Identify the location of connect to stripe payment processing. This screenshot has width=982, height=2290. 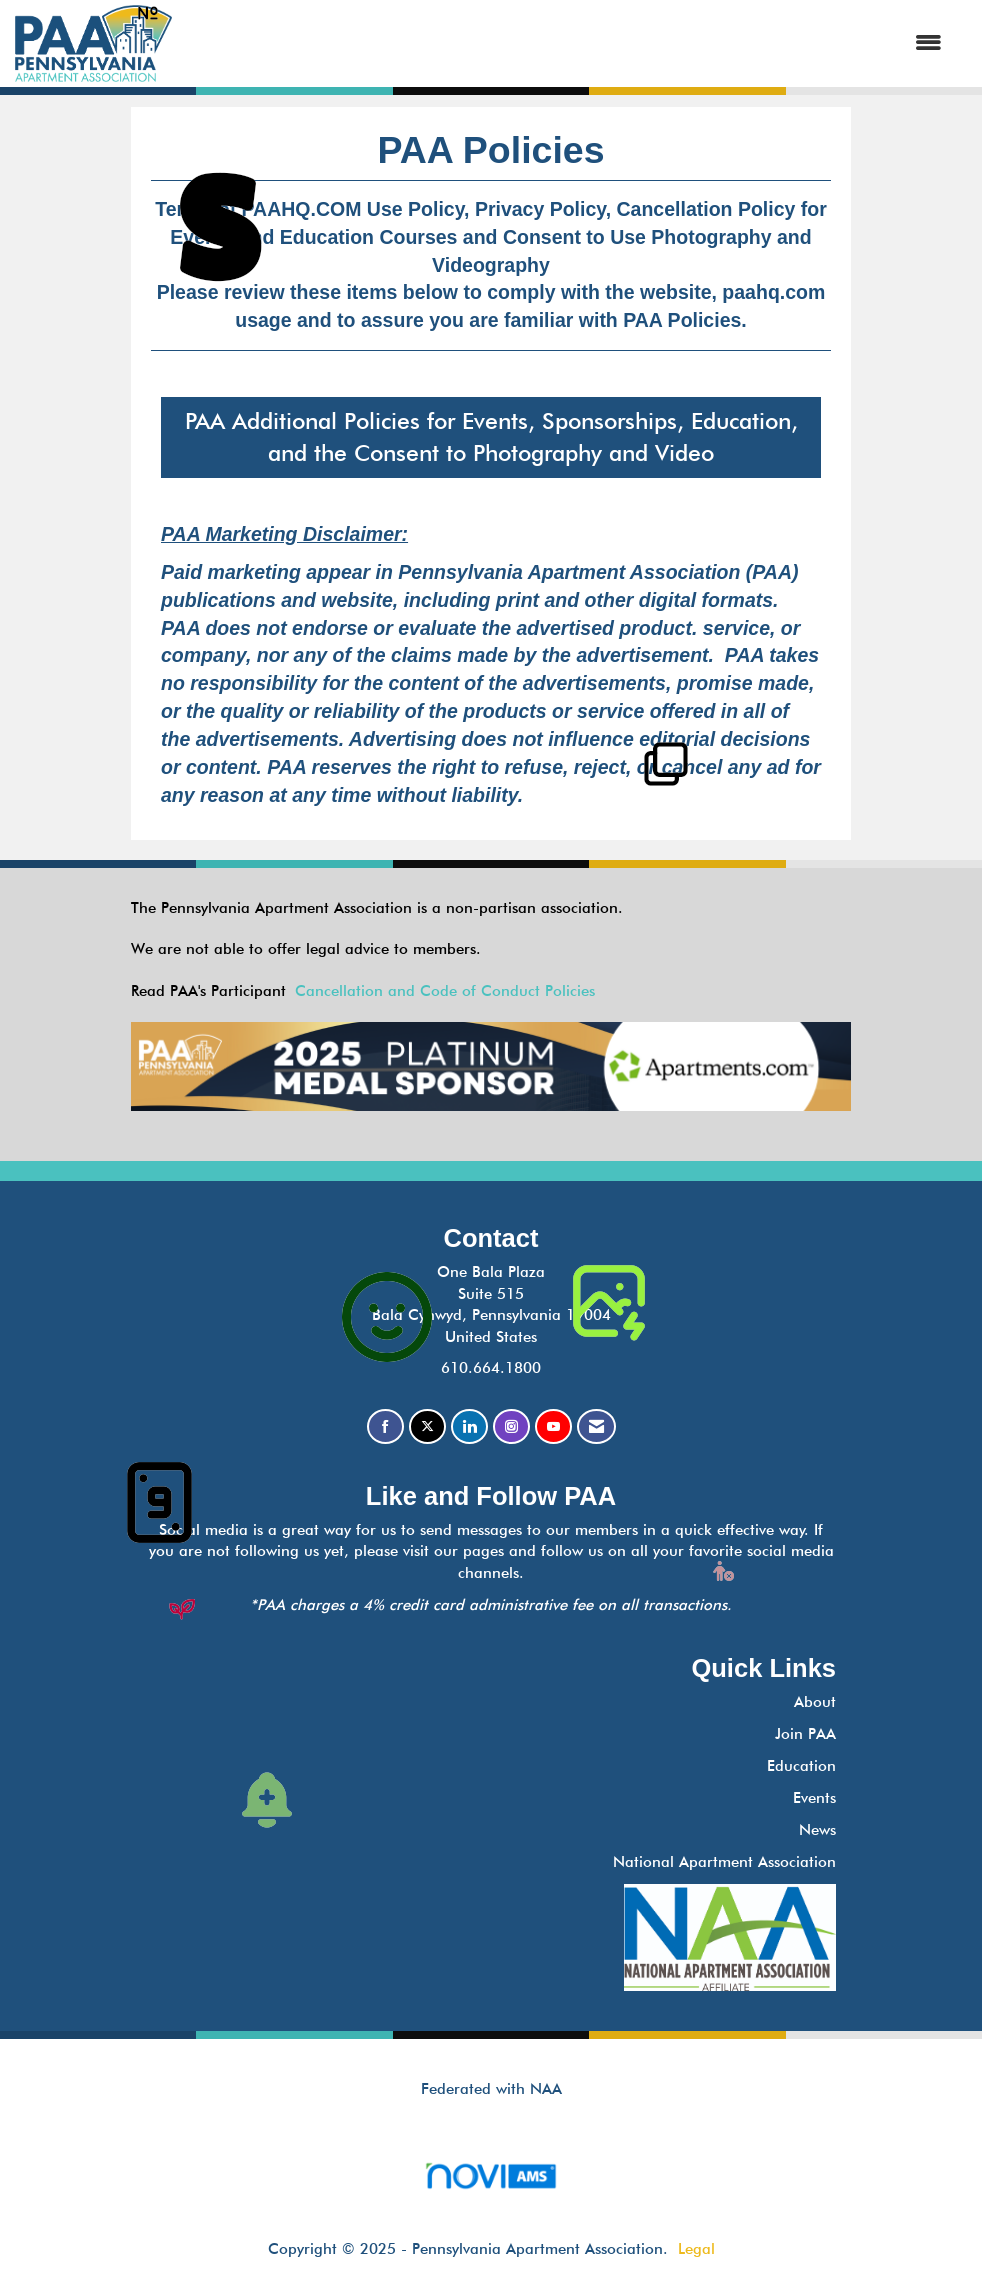
(218, 227).